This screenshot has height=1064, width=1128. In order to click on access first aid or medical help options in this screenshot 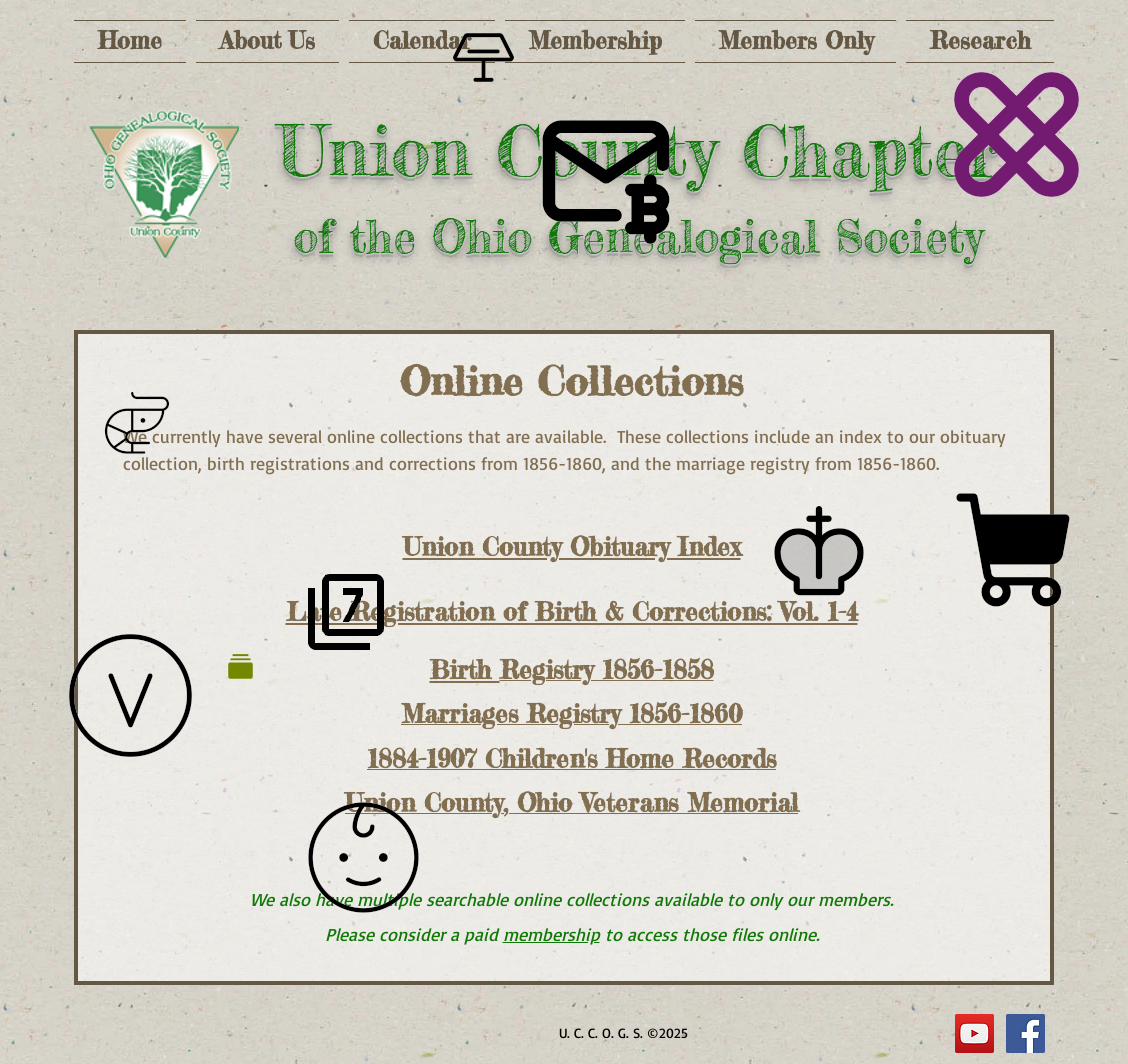, I will do `click(1016, 134)`.